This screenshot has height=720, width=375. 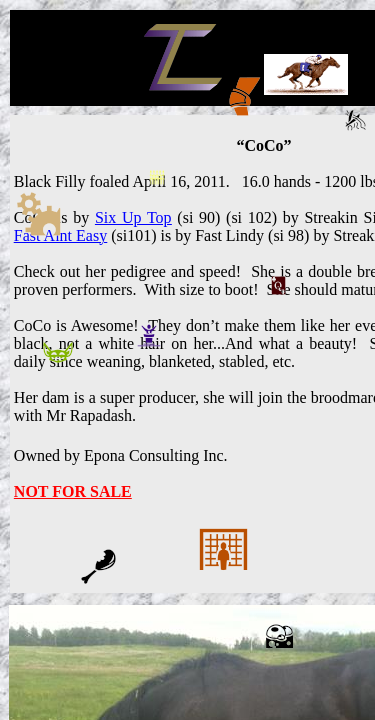 What do you see at coordinates (223, 546) in the screenshot?
I see `select goalkeeper position in team lineup` at bounding box center [223, 546].